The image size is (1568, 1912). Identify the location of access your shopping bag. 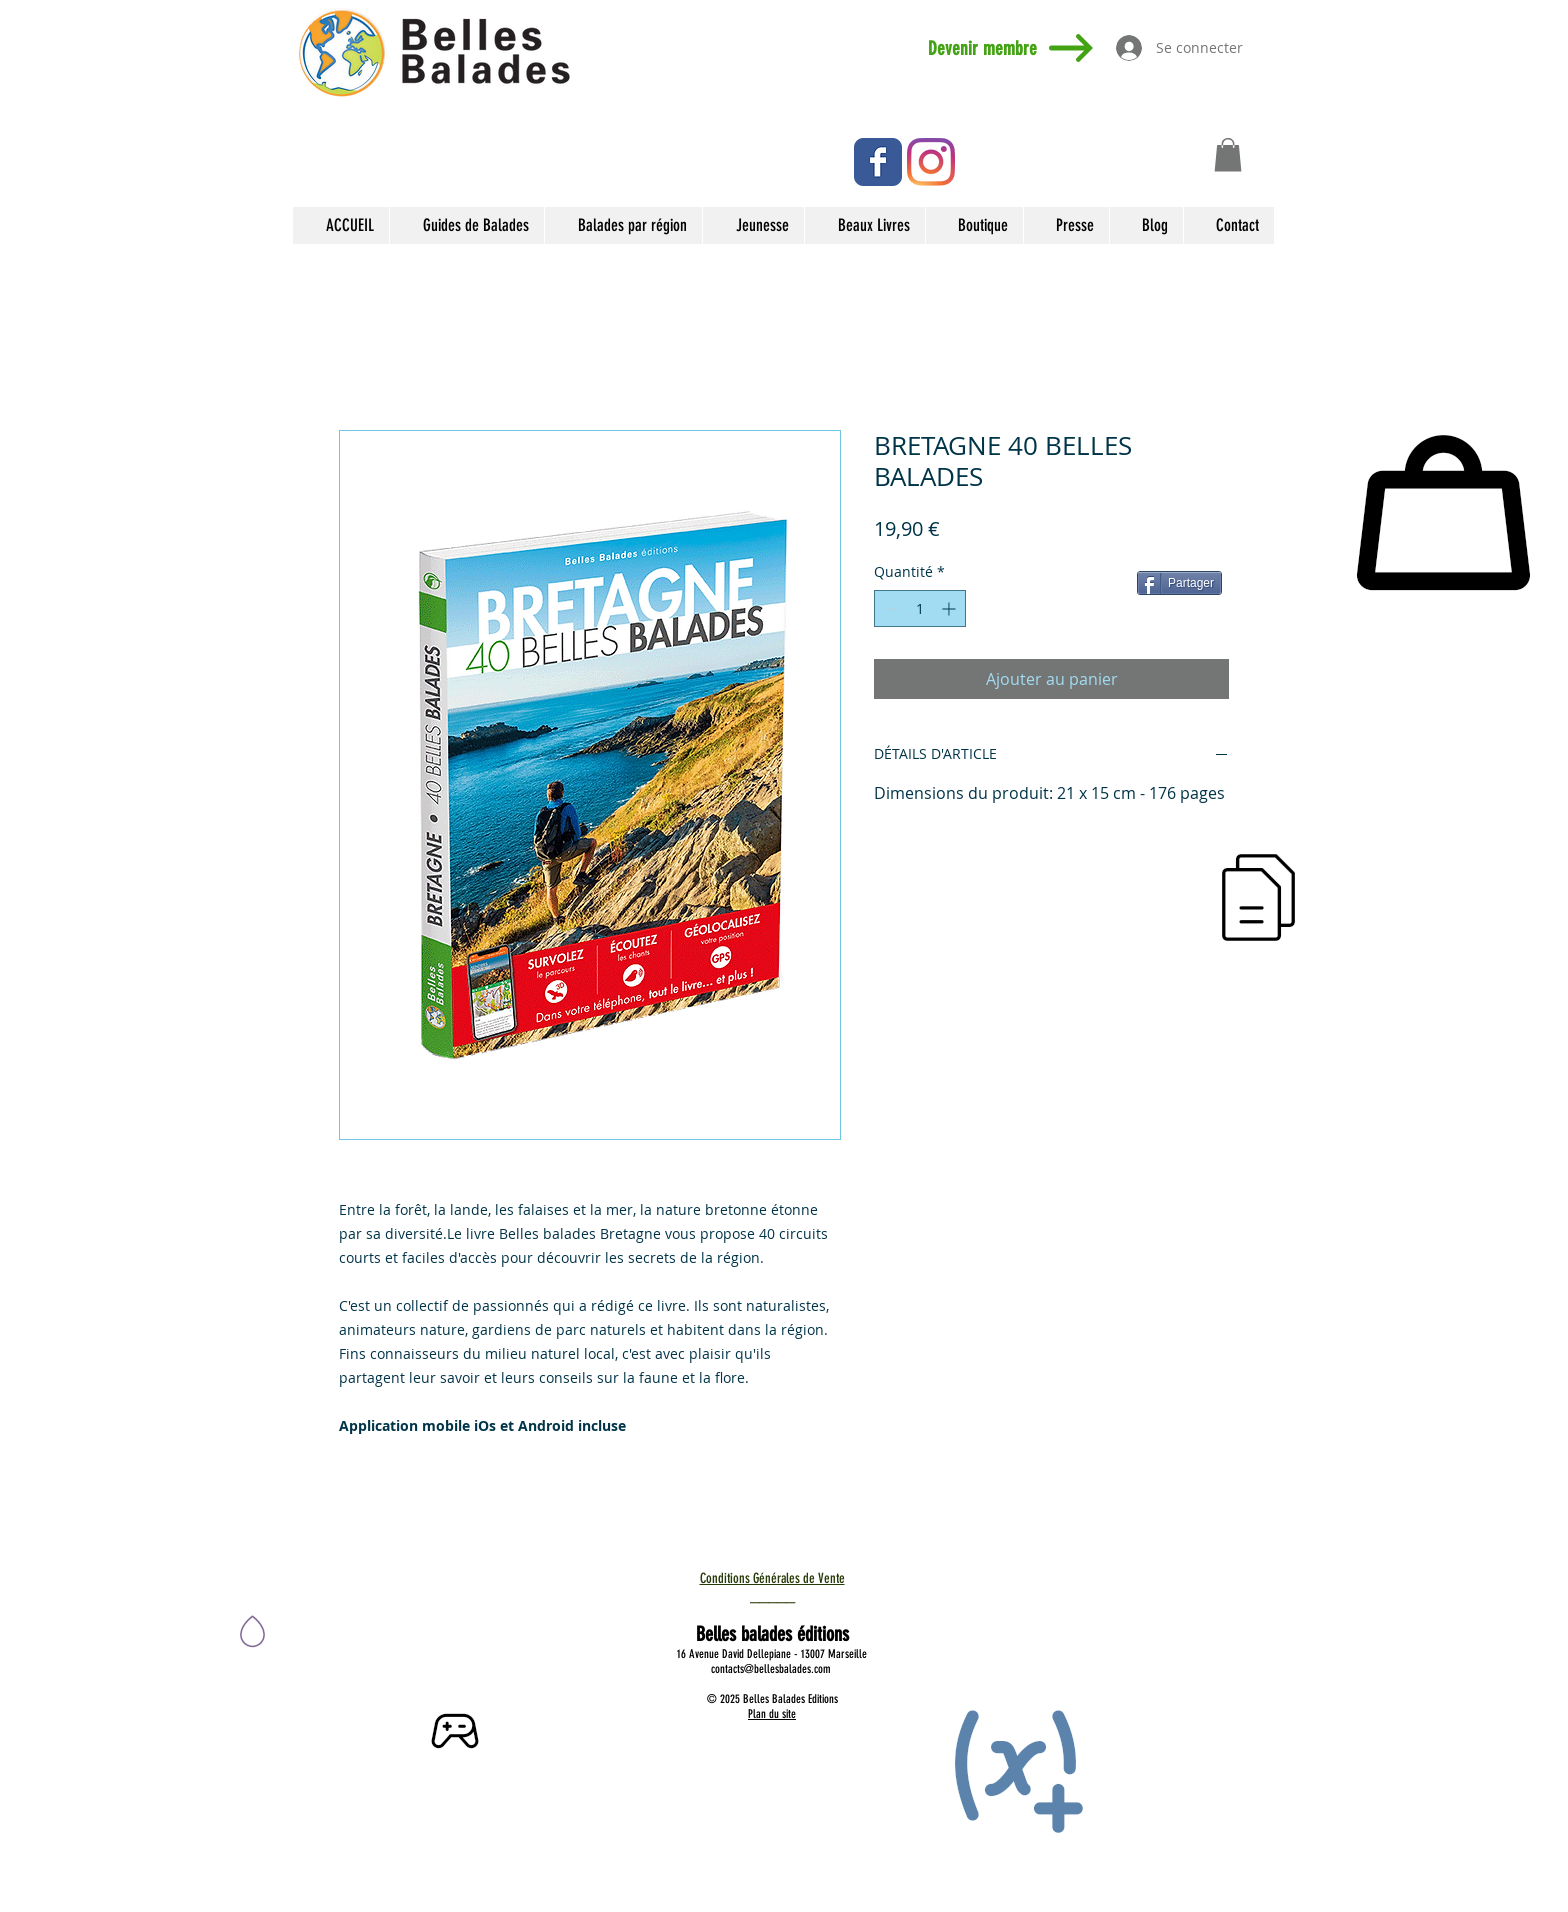
(1443, 521).